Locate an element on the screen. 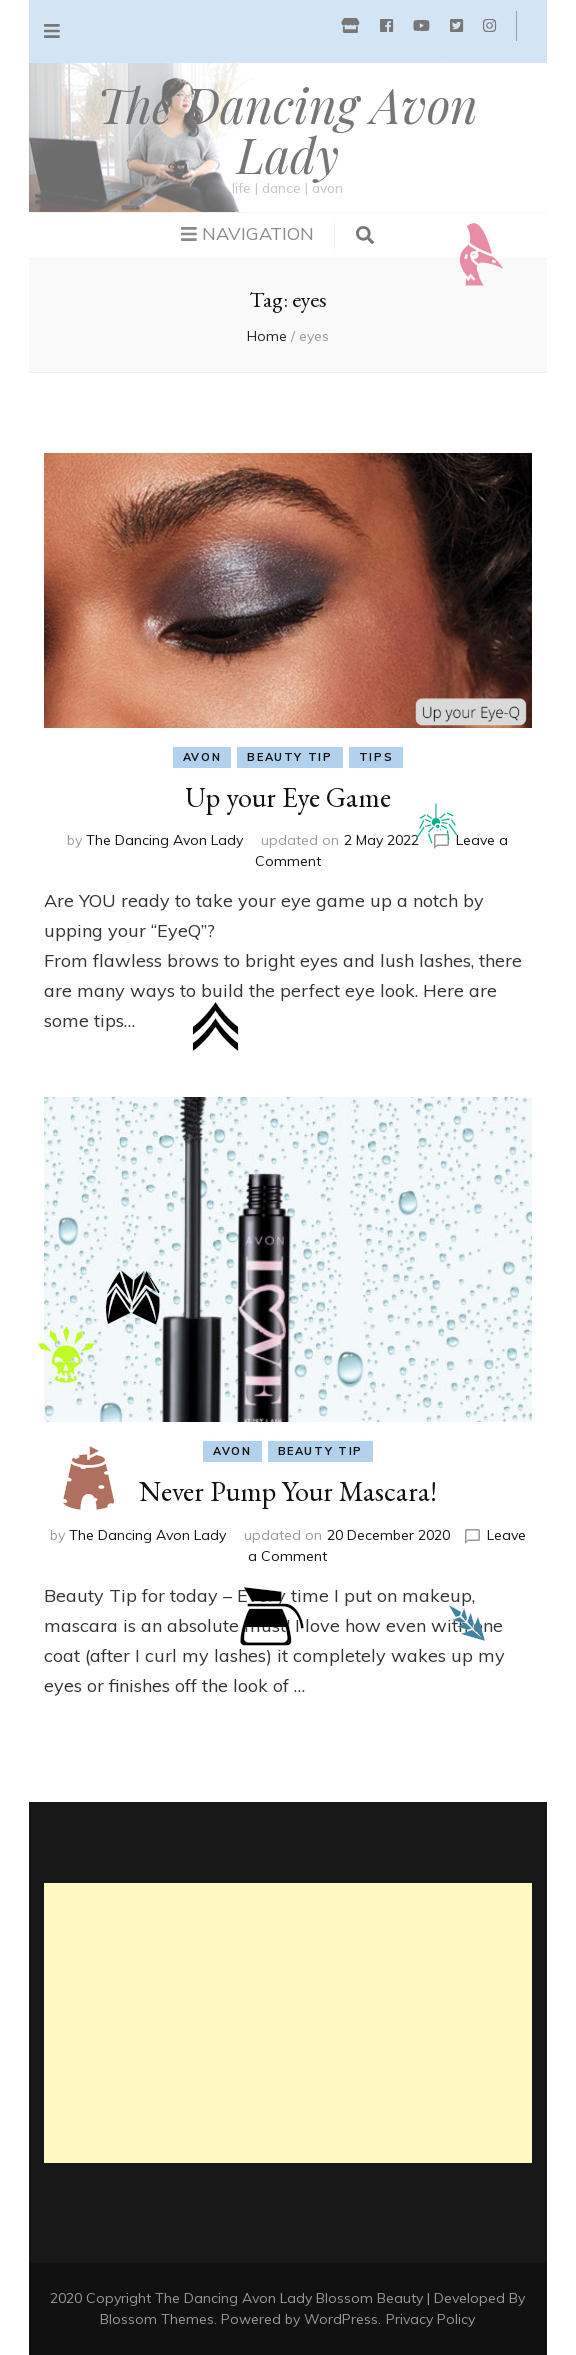 Image resolution: width=576 pixels, height=2355 pixels. indicates corporal military rank is located at coordinates (215, 1026).